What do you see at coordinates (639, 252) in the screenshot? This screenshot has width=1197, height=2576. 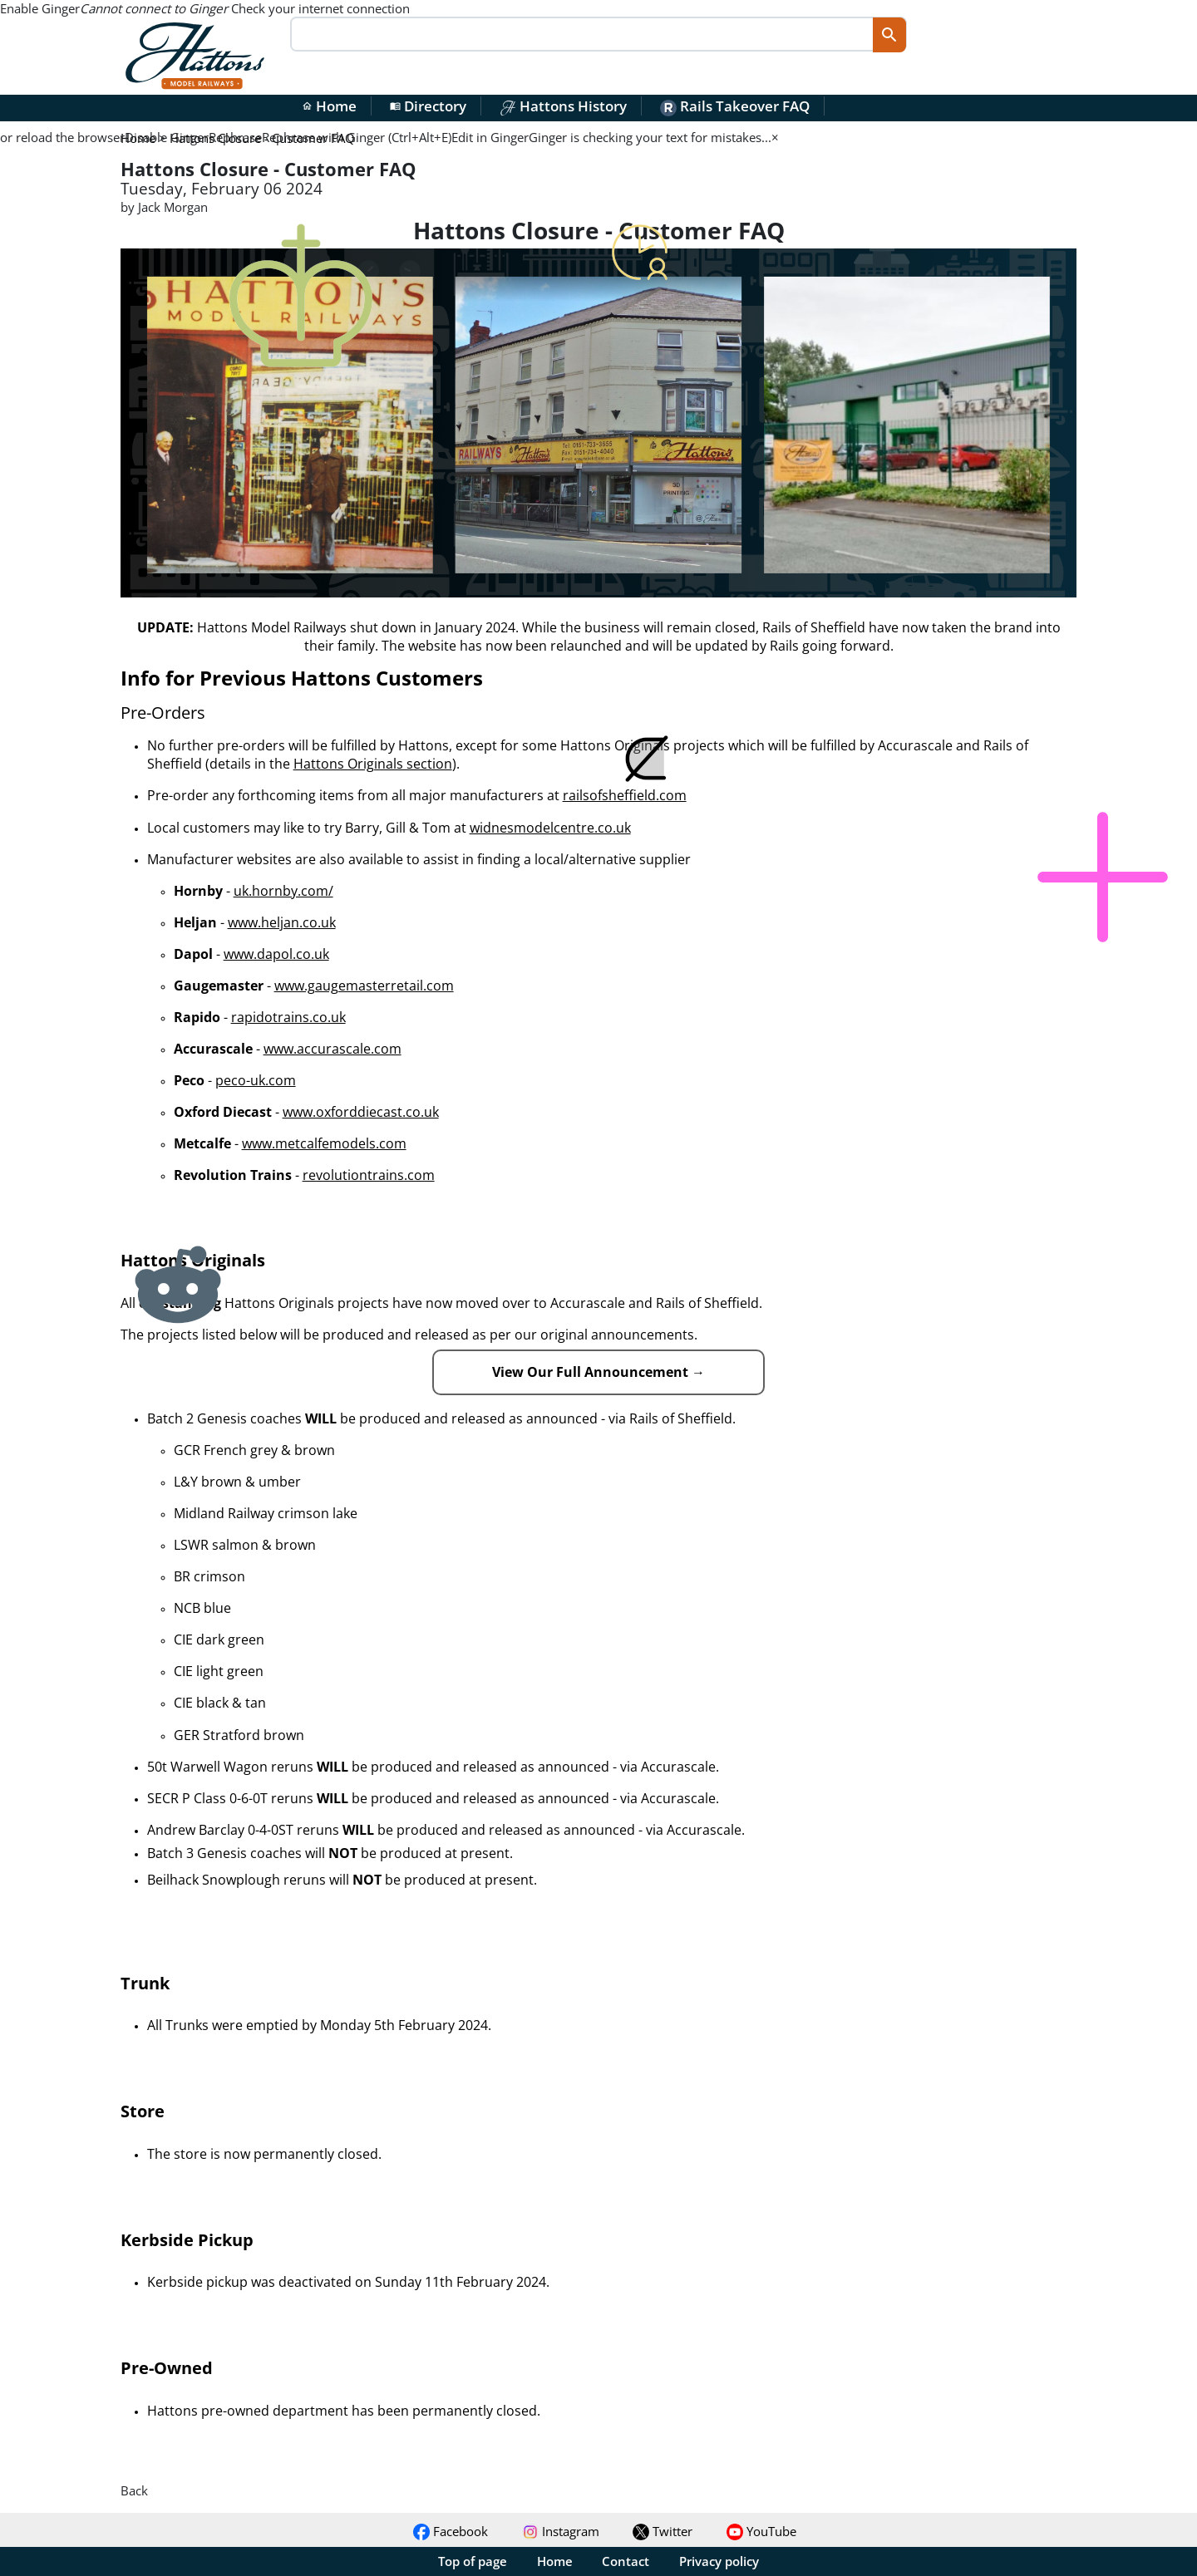 I see `view user's time or availability status` at bounding box center [639, 252].